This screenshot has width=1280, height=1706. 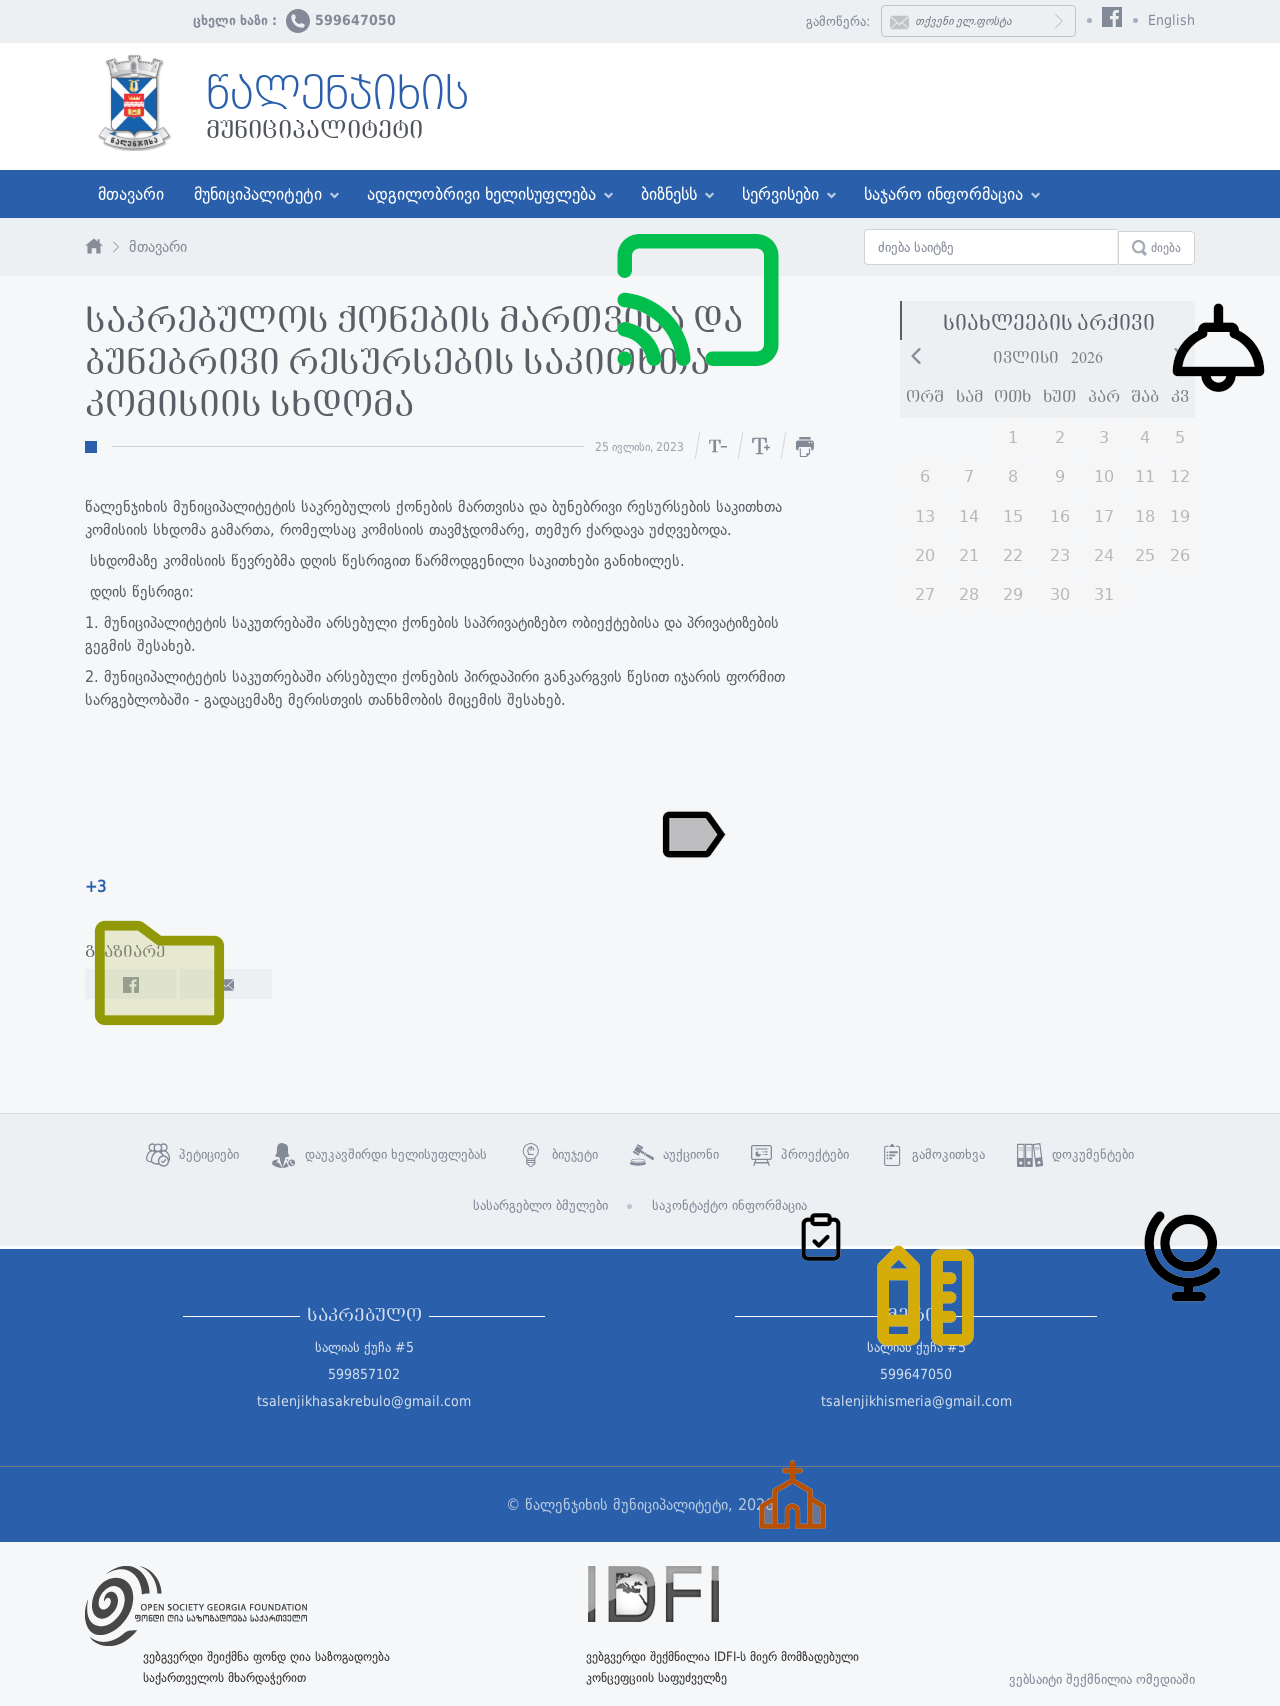 What do you see at coordinates (1218, 352) in the screenshot?
I see `toggle pendant lamp or ceiling light` at bounding box center [1218, 352].